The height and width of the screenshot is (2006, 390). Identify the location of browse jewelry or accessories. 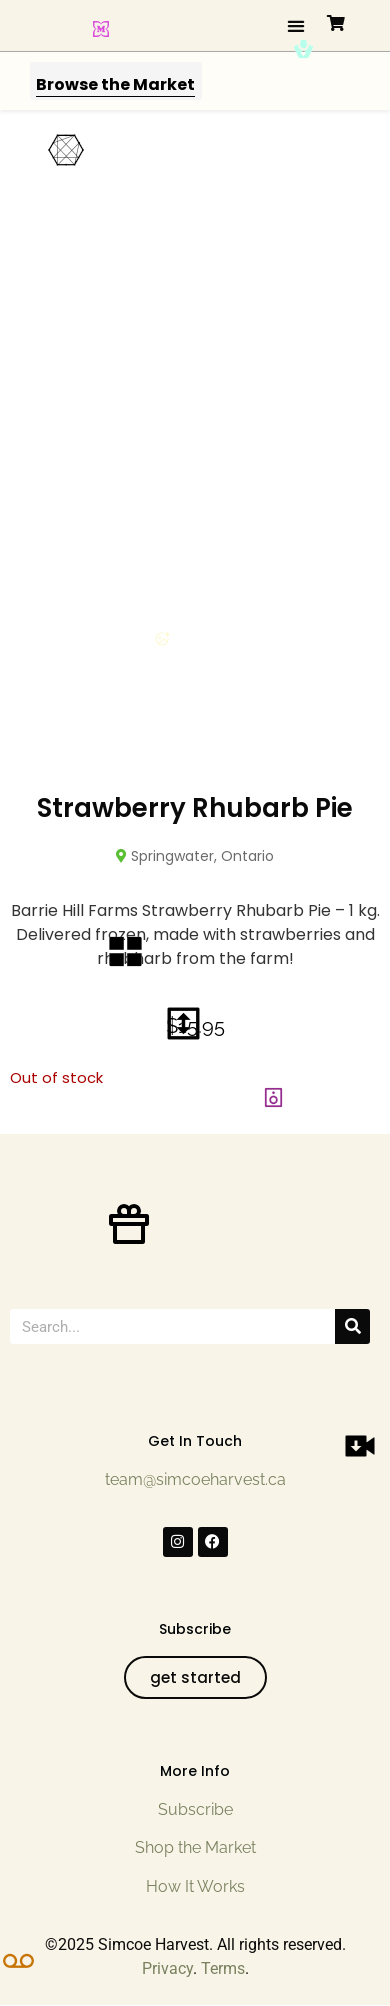
(303, 49).